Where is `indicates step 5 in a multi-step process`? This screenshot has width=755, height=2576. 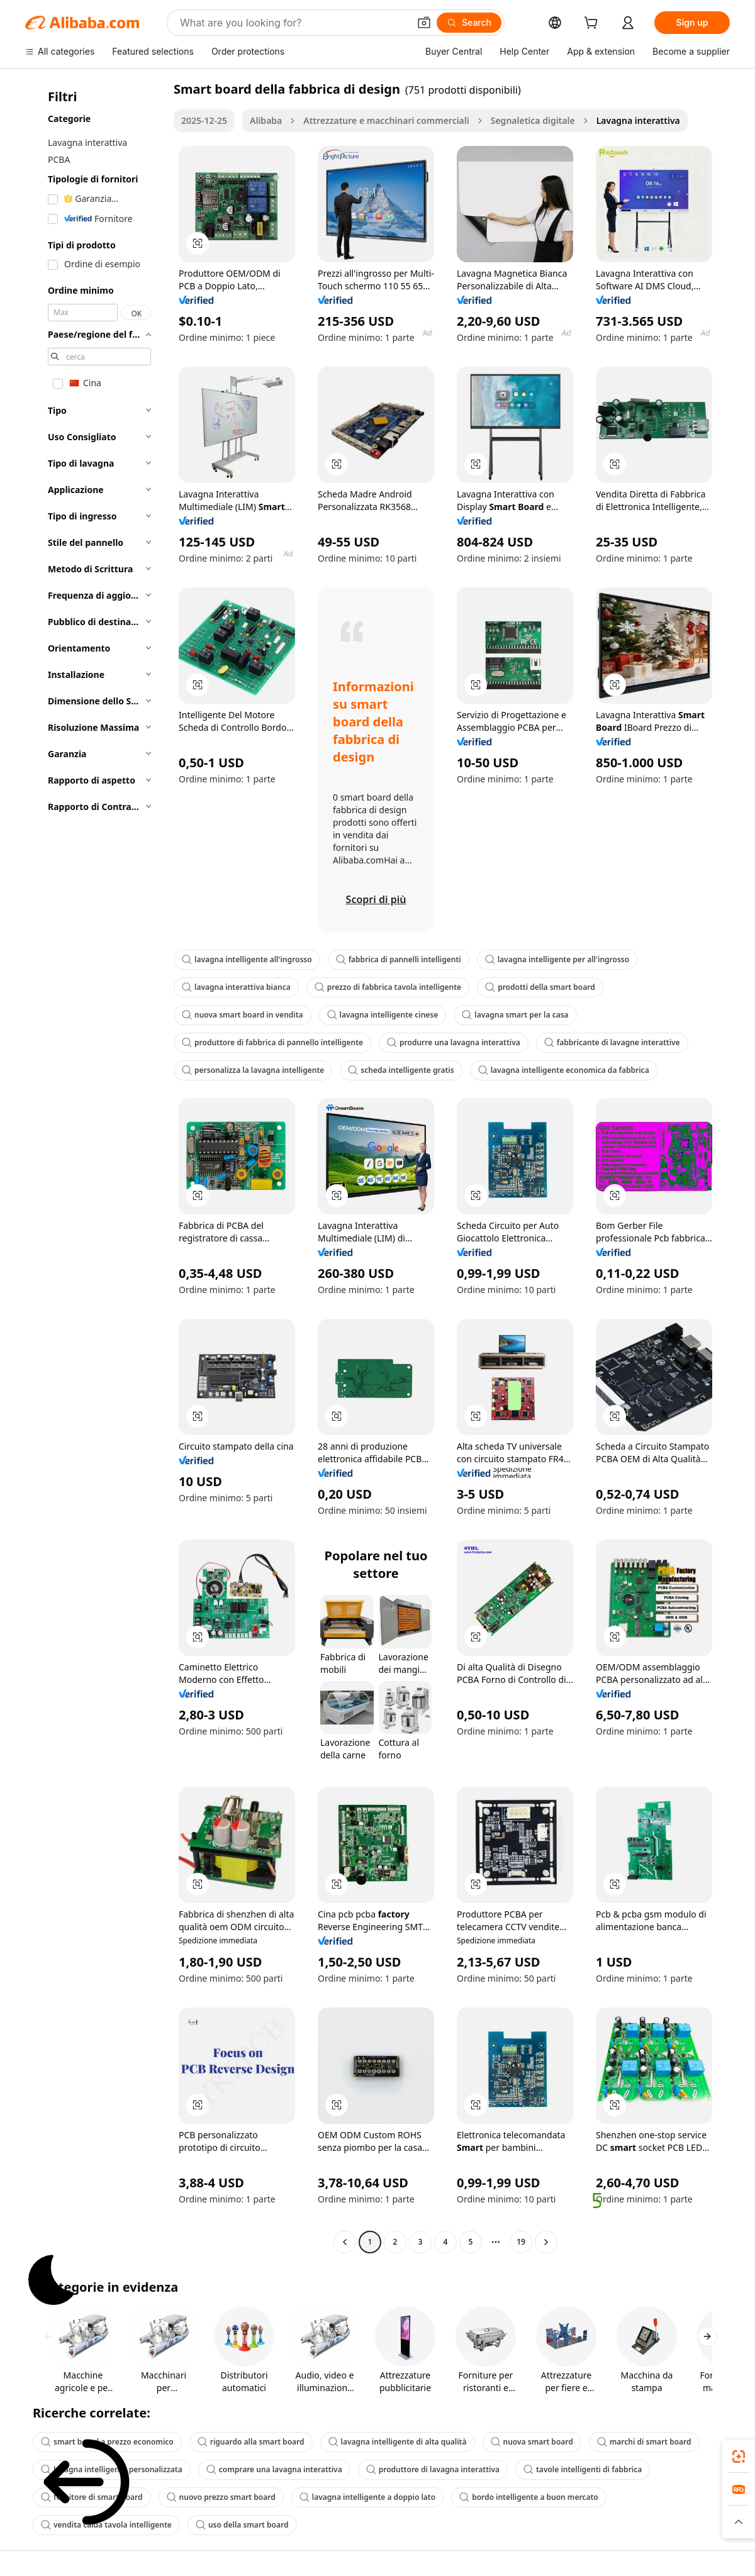 indicates step 5 in a multi-step process is located at coordinates (597, 2201).